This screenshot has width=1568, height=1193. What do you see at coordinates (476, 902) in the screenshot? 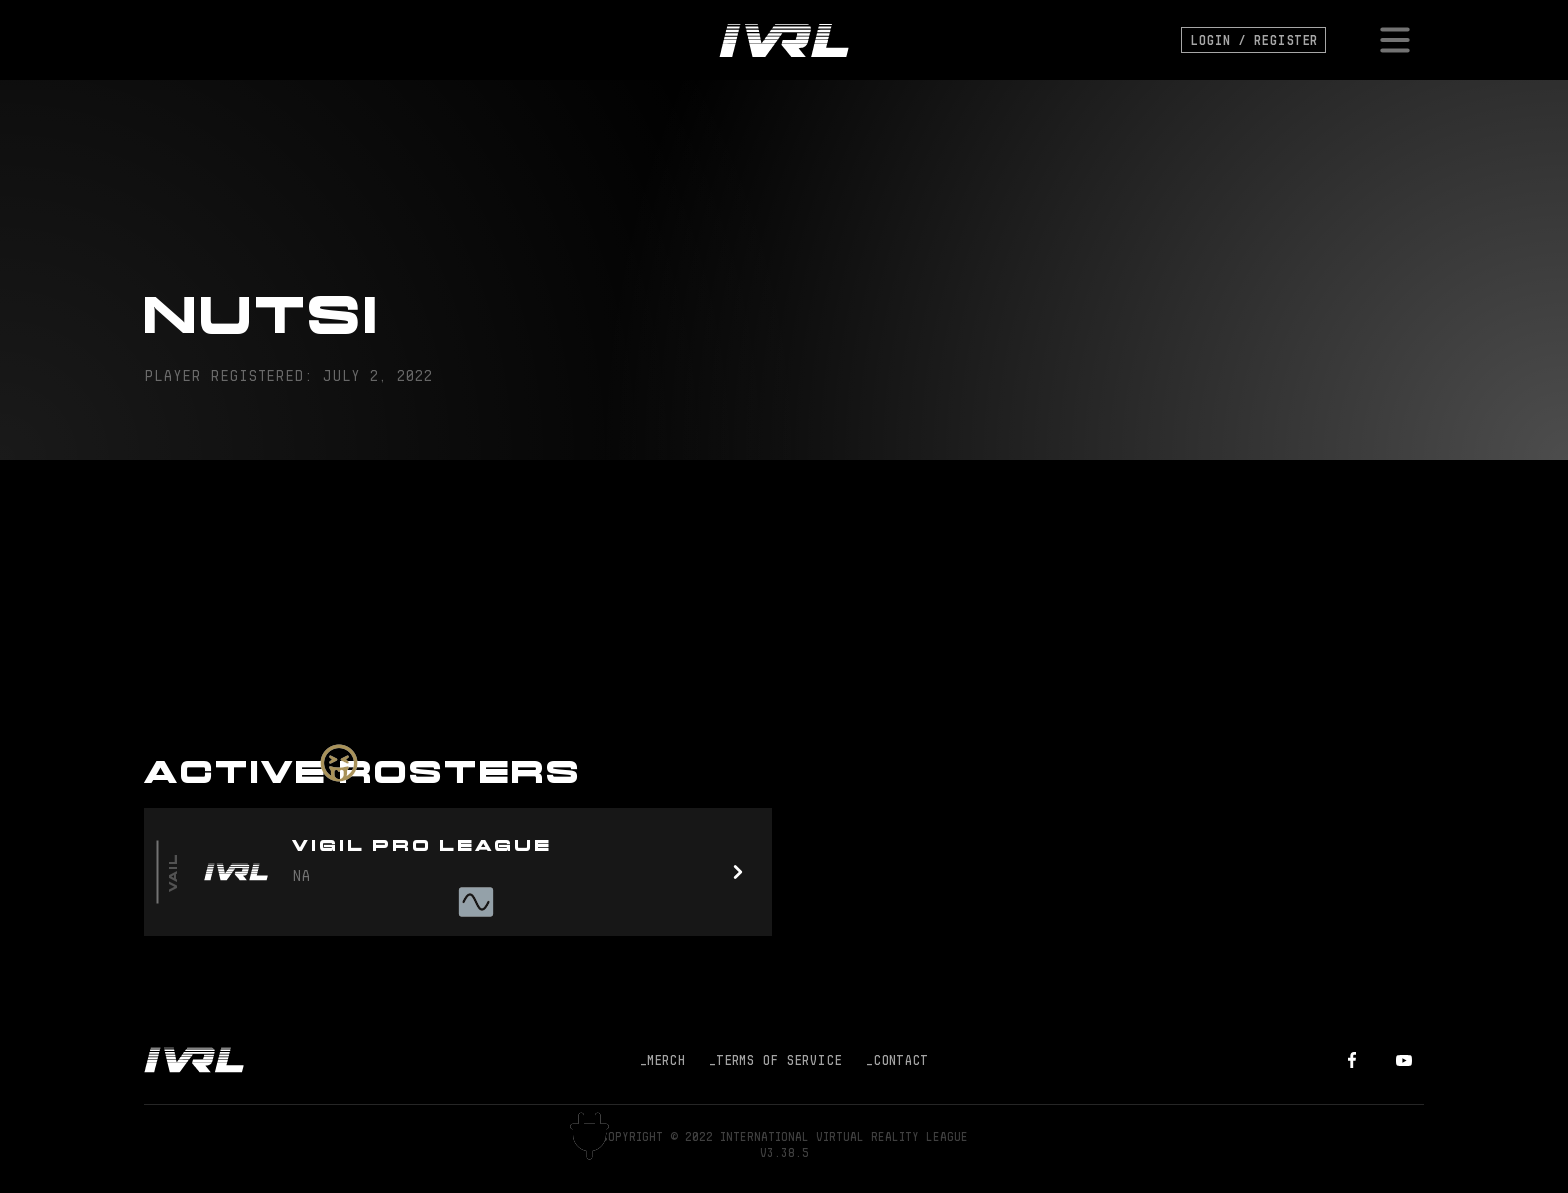
I see `audio or sound wave indicator` at bounding box center [476, 902].